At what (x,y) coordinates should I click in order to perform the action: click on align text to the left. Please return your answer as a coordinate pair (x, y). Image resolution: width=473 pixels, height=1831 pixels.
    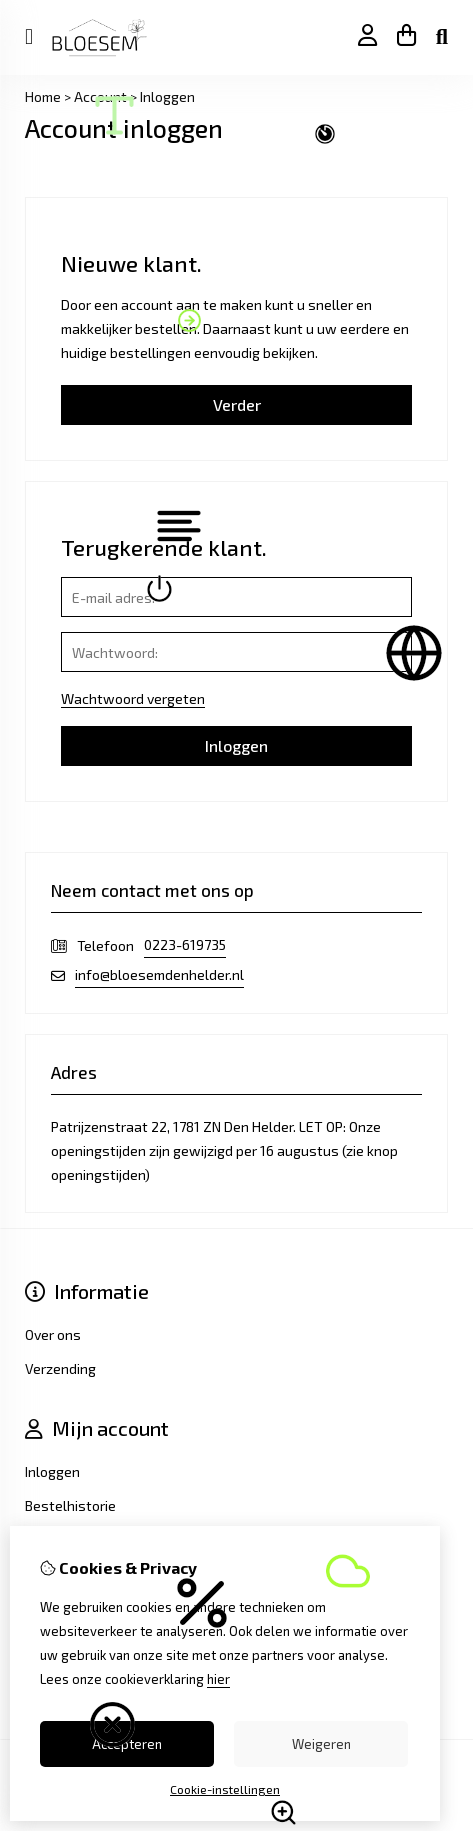
    Looking at the image, I should click on (179, 526).